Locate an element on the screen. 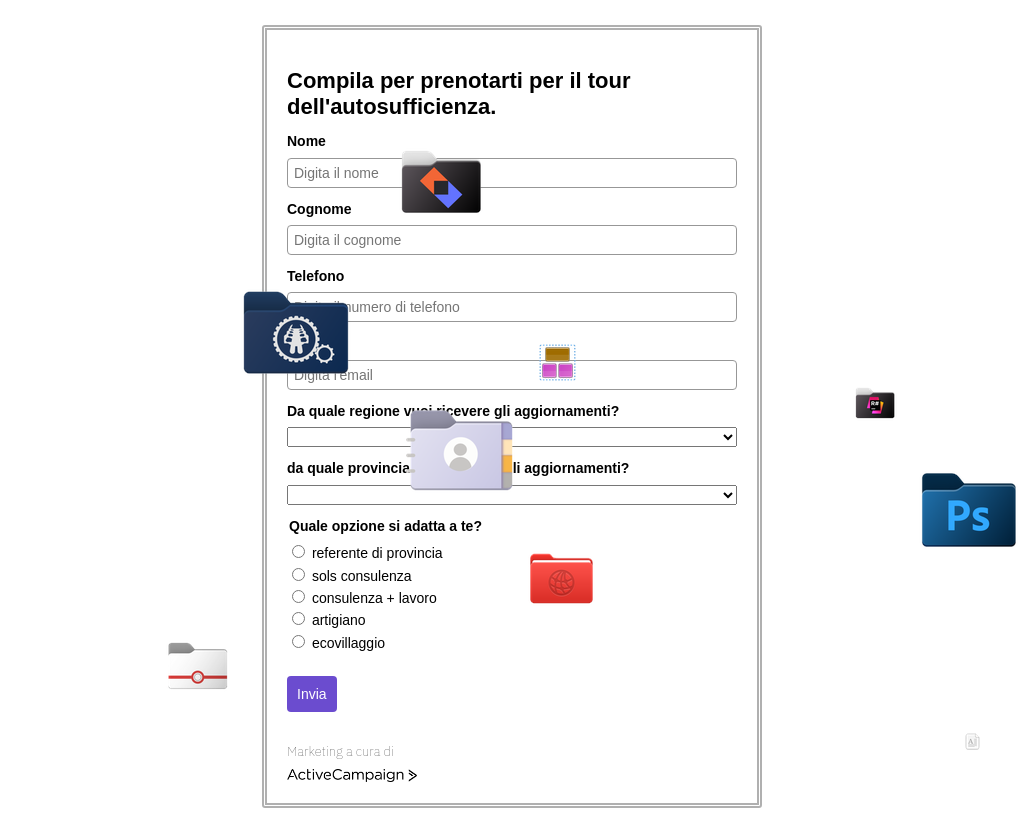  open a rich text document is located at coordinates (972, 741).